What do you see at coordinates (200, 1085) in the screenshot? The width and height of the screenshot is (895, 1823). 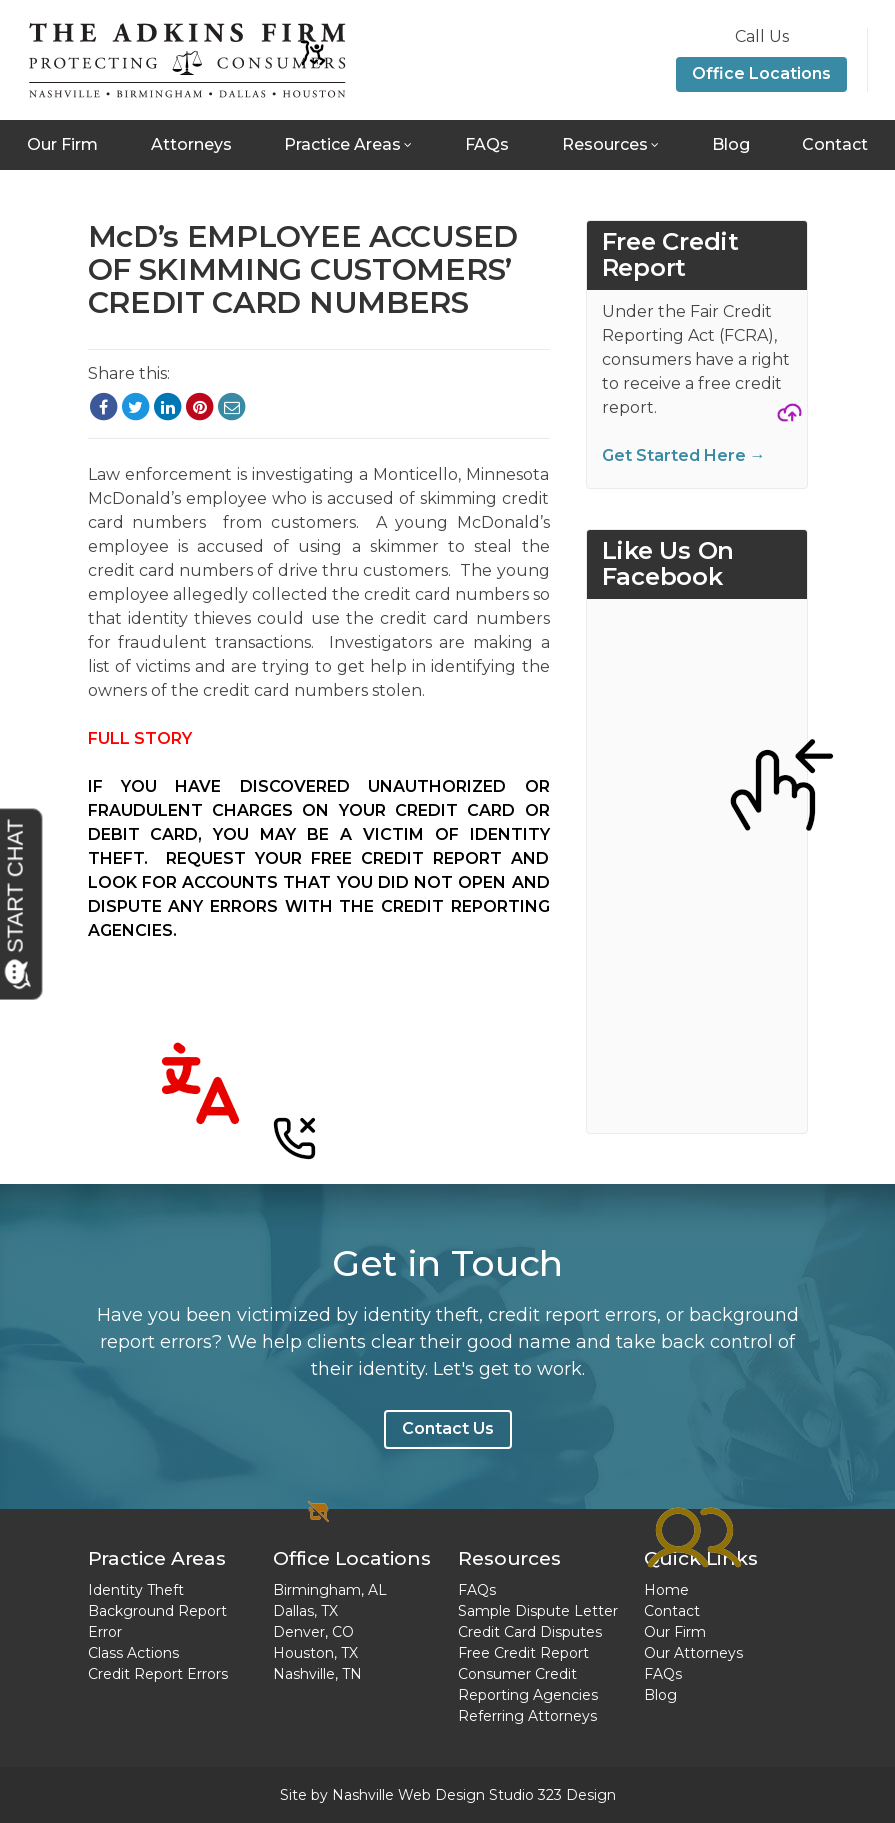 I see `change language settings` at bounding box center [200, 1085].